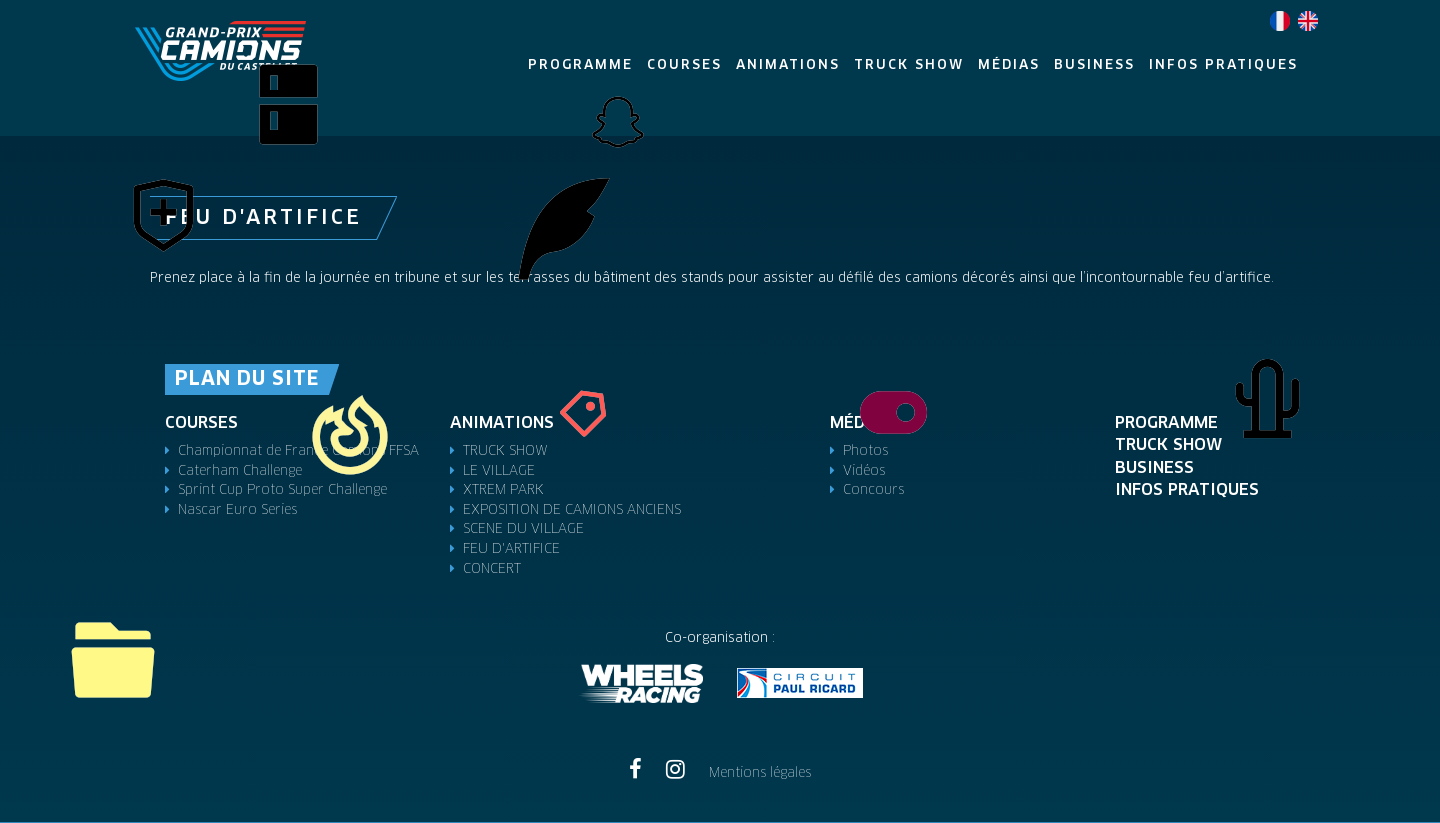 The width and height of the screenshot is (1440, 823). Describe the element at coordinates (618, 122) in the screenshot. I see `open snapchat app` at that location.